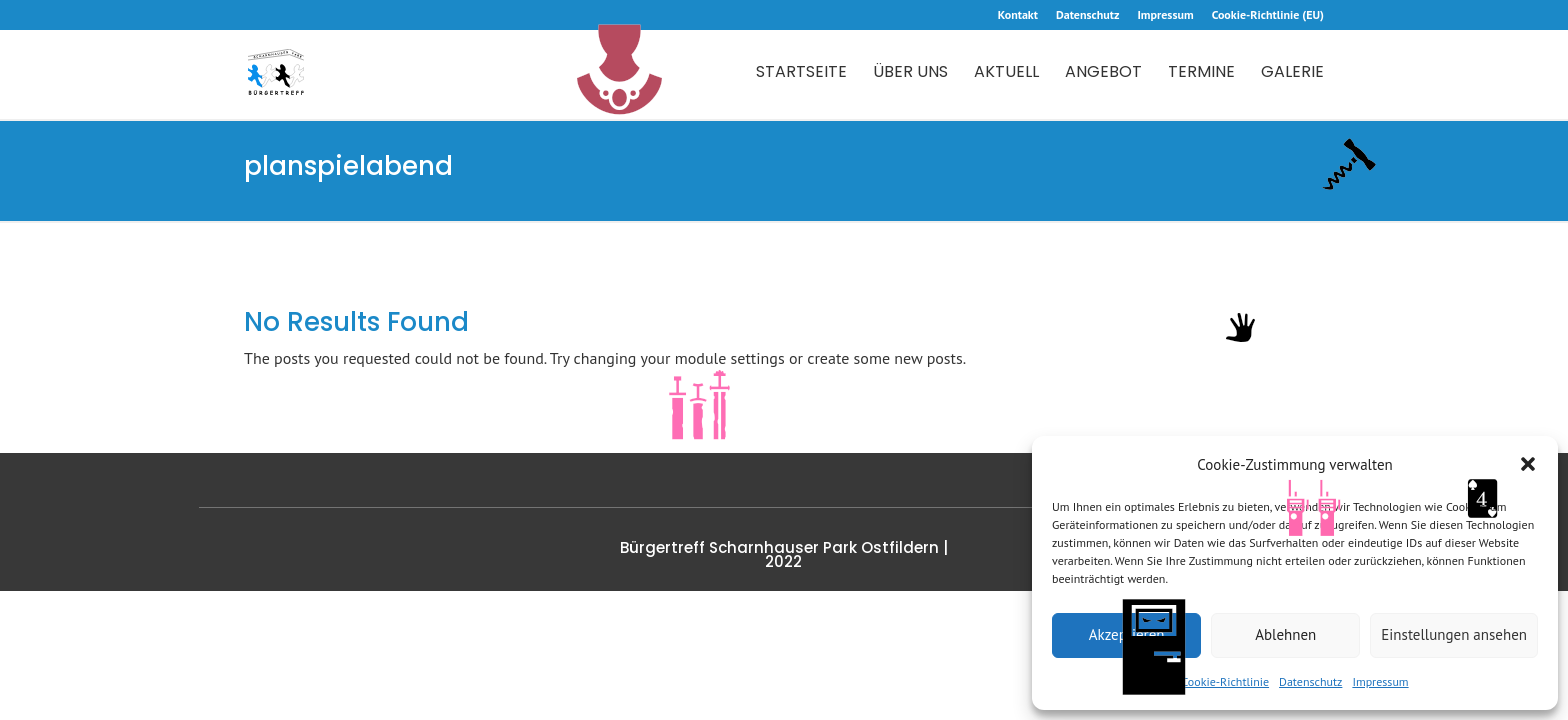 The image size is (1568, 720). I want to click on tap to interact or grab an object, so click(1240, 327).